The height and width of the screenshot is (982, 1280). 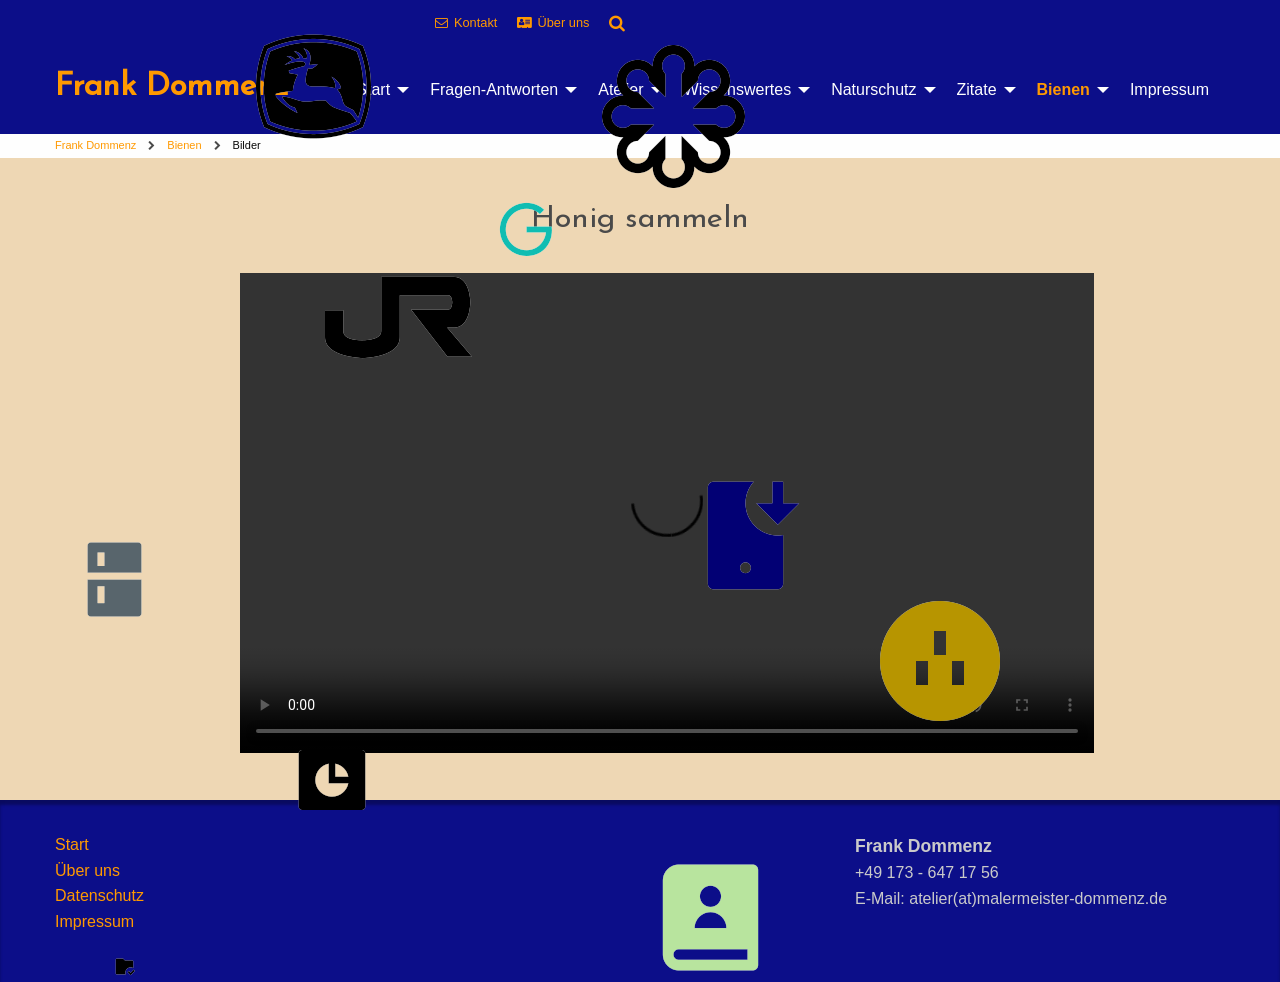 What do you see at coordinates (940, 661) in the screenshot?
I see `electrical outlet or power socket indicator` at bounding box center [940, 661].